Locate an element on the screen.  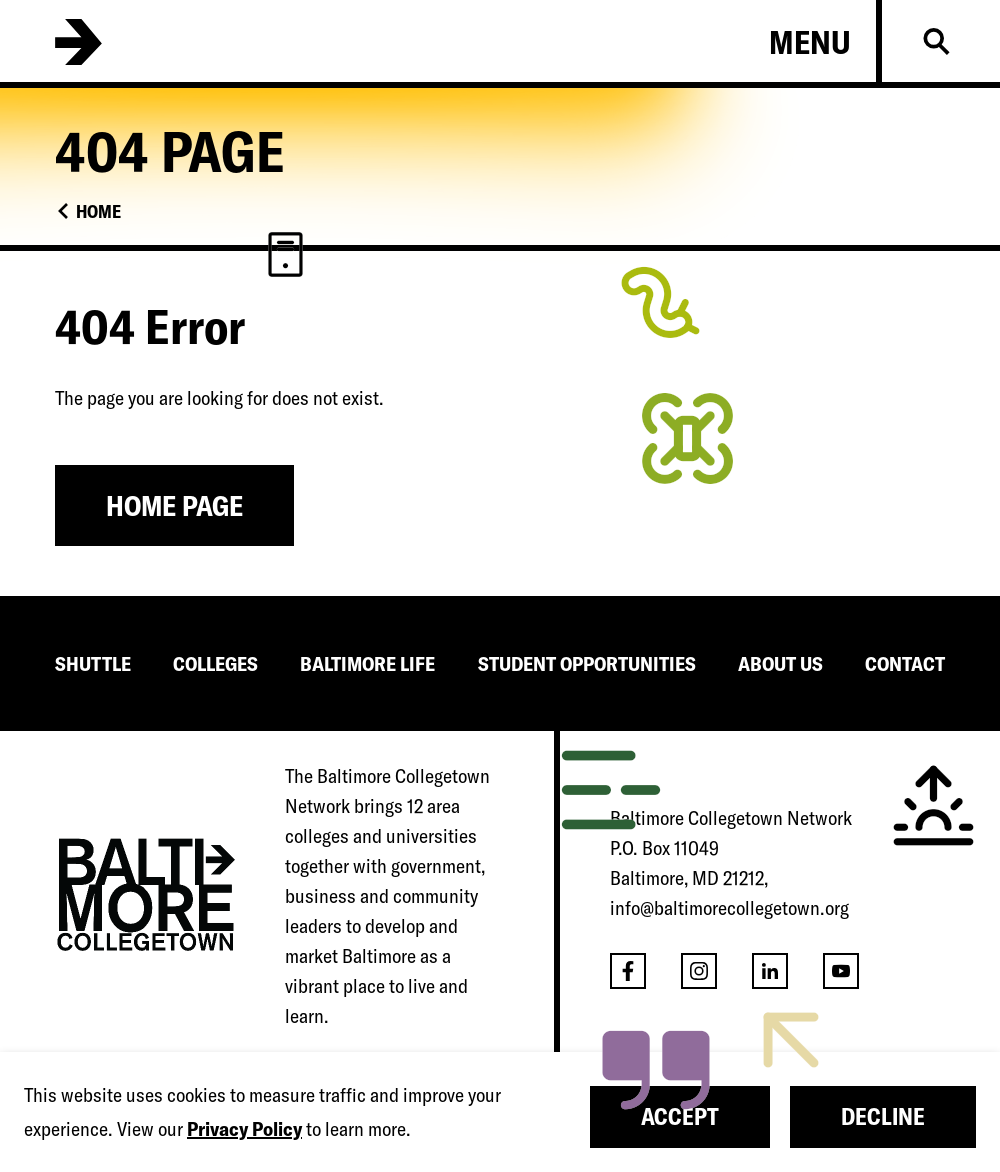
view or add a quote is located at coordinates (656, 1068).